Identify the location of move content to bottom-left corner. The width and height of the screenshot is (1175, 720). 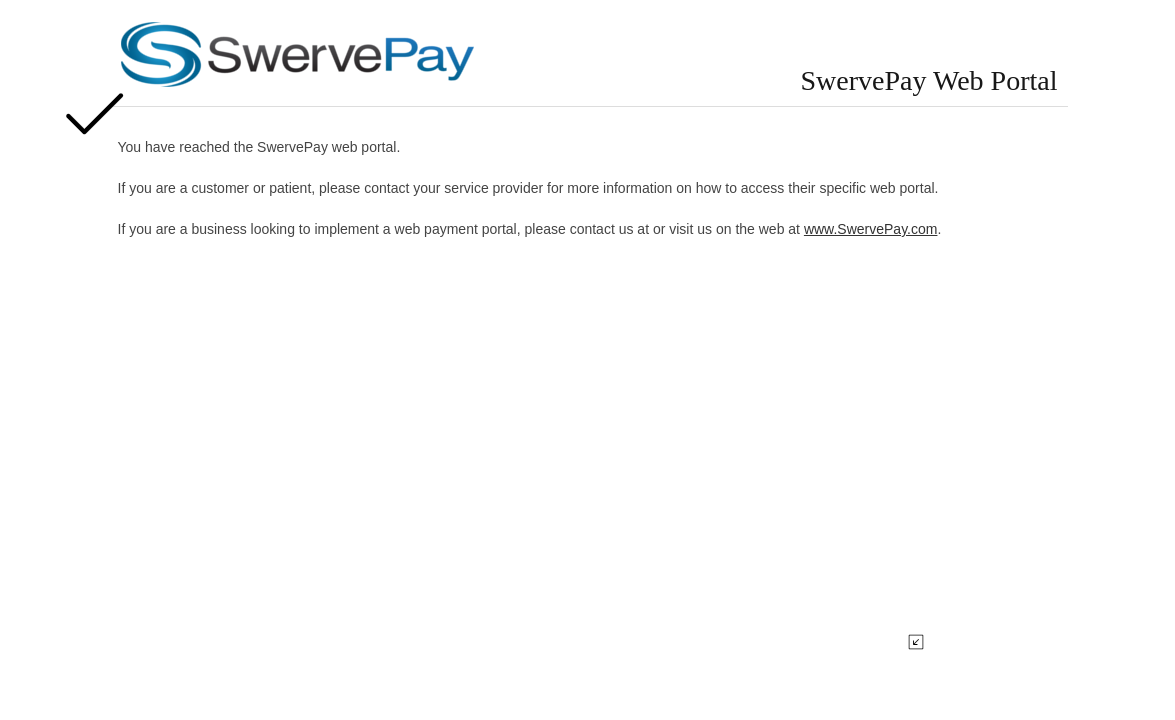
(916, 642).